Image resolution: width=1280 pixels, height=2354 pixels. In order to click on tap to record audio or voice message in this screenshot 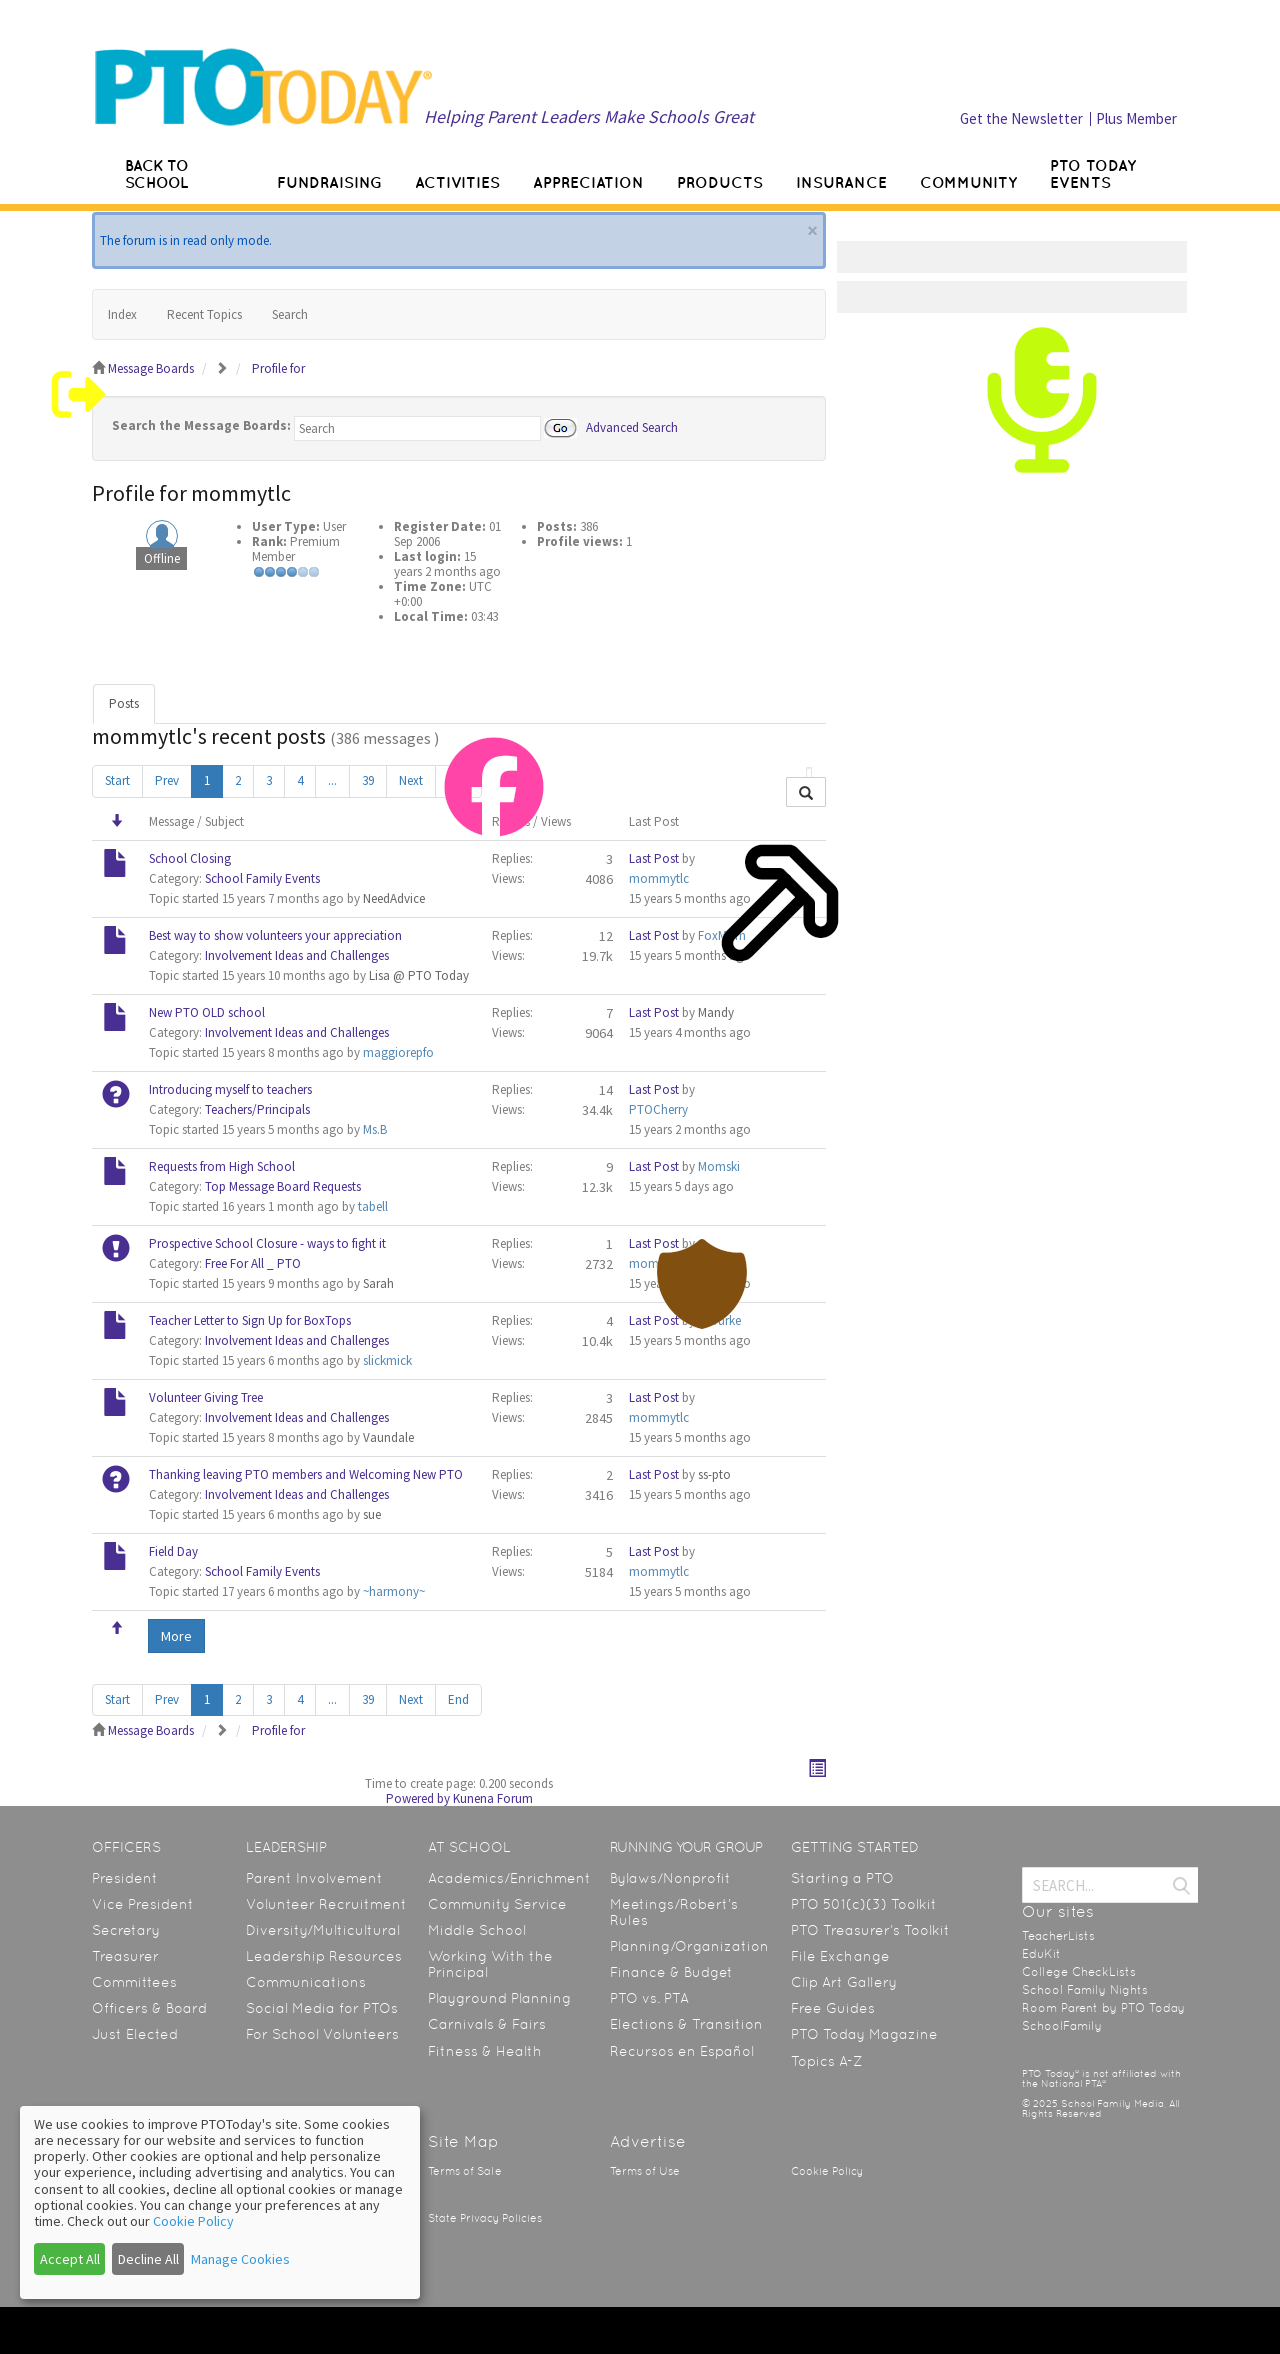, I will do `click(1042, 400)`.